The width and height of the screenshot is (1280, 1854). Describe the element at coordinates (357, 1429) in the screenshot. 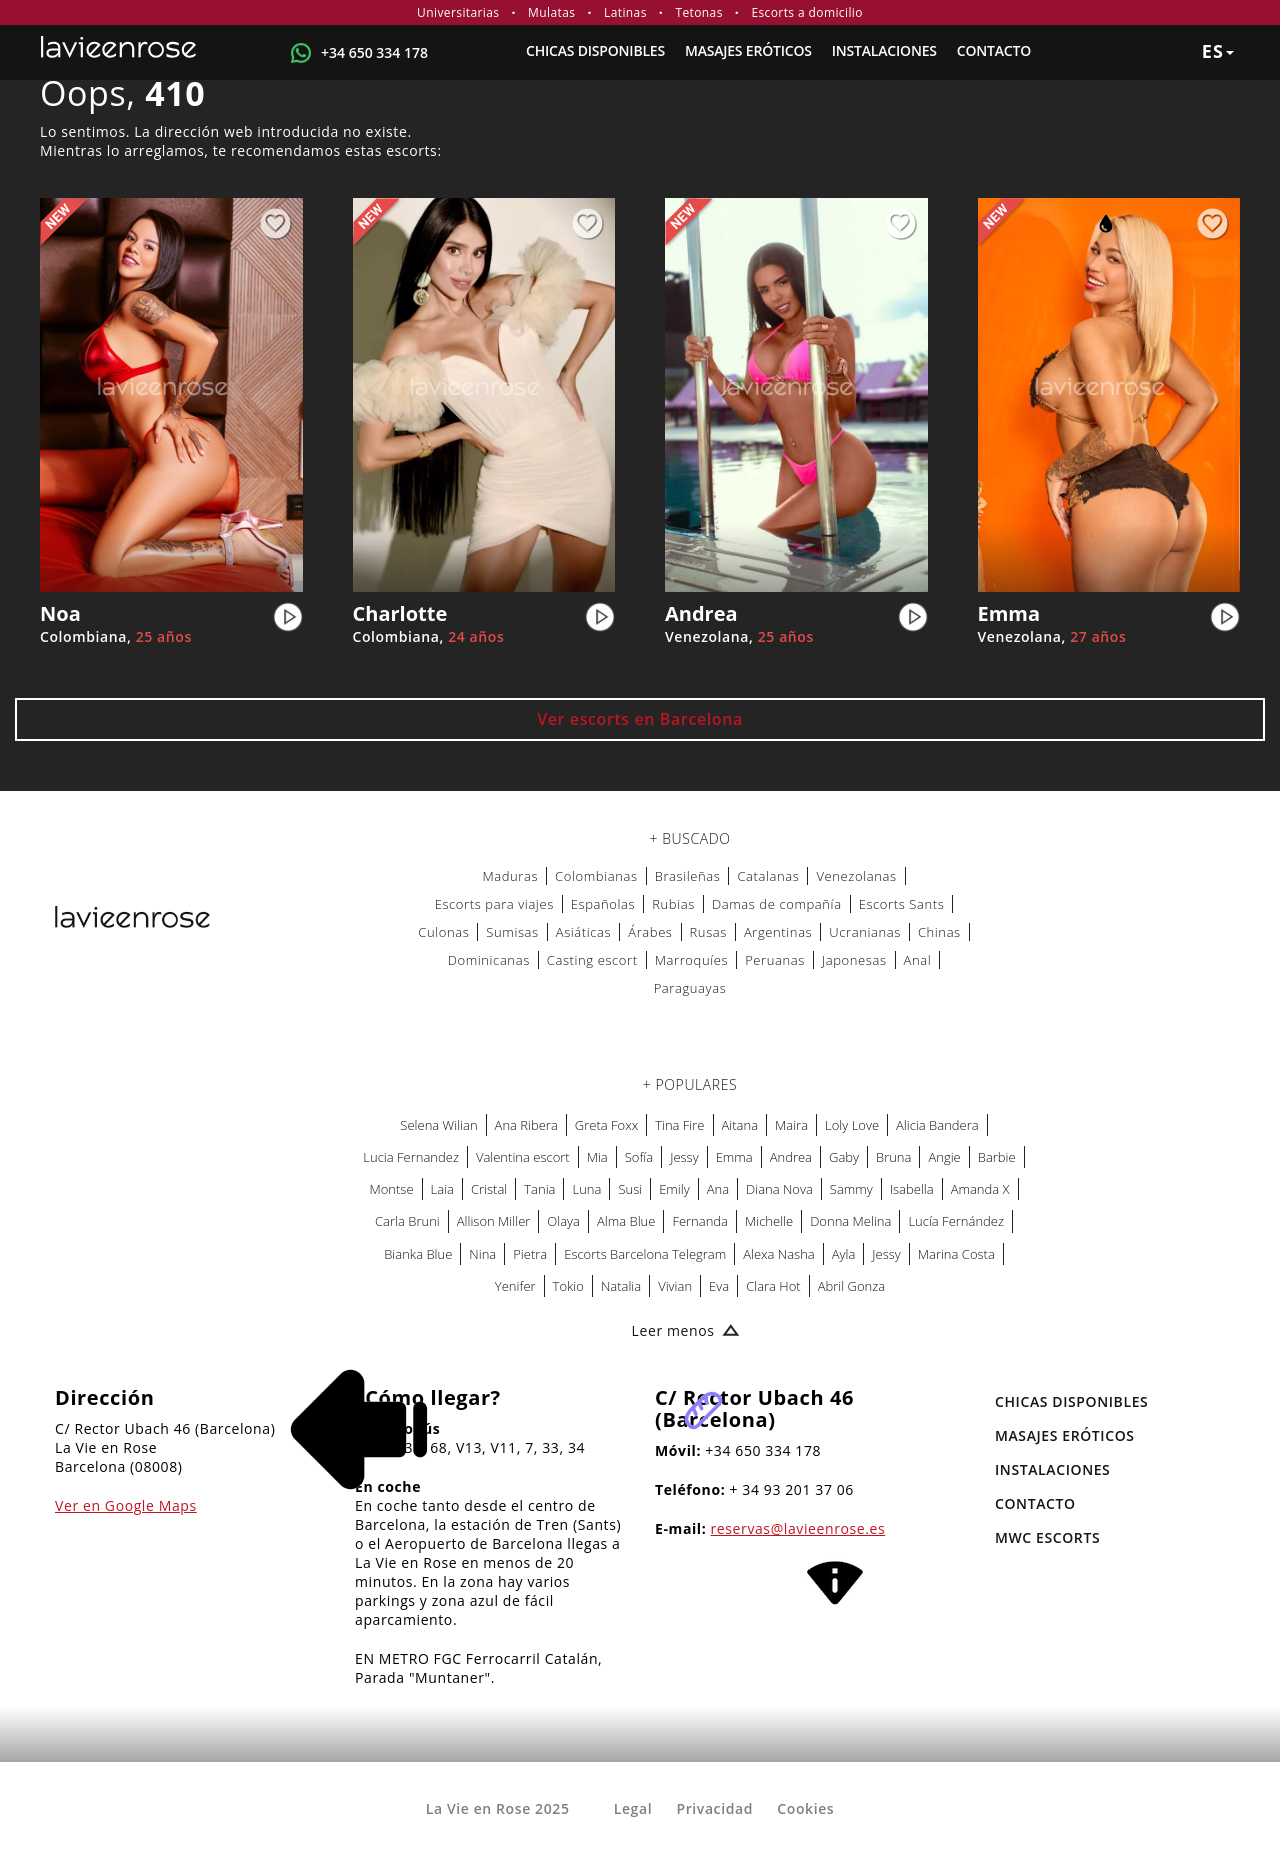

I see `go back to the previous screen` at that location.